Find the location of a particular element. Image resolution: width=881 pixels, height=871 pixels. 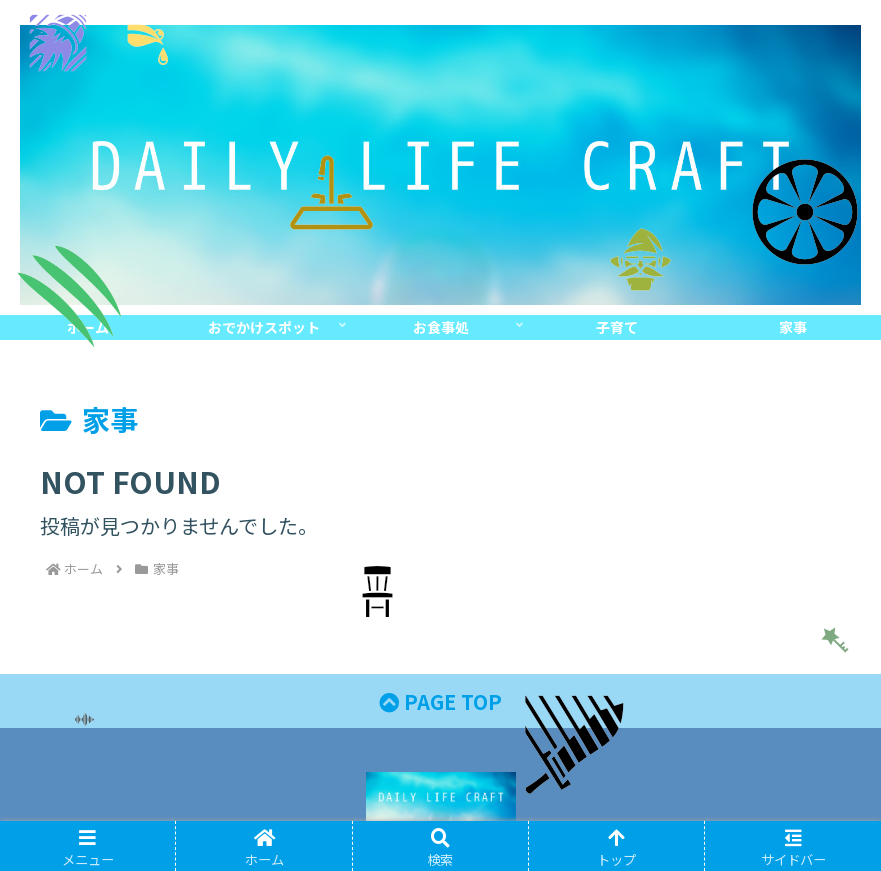

audio or sound is currently playing is located at coordinates (84, 719).